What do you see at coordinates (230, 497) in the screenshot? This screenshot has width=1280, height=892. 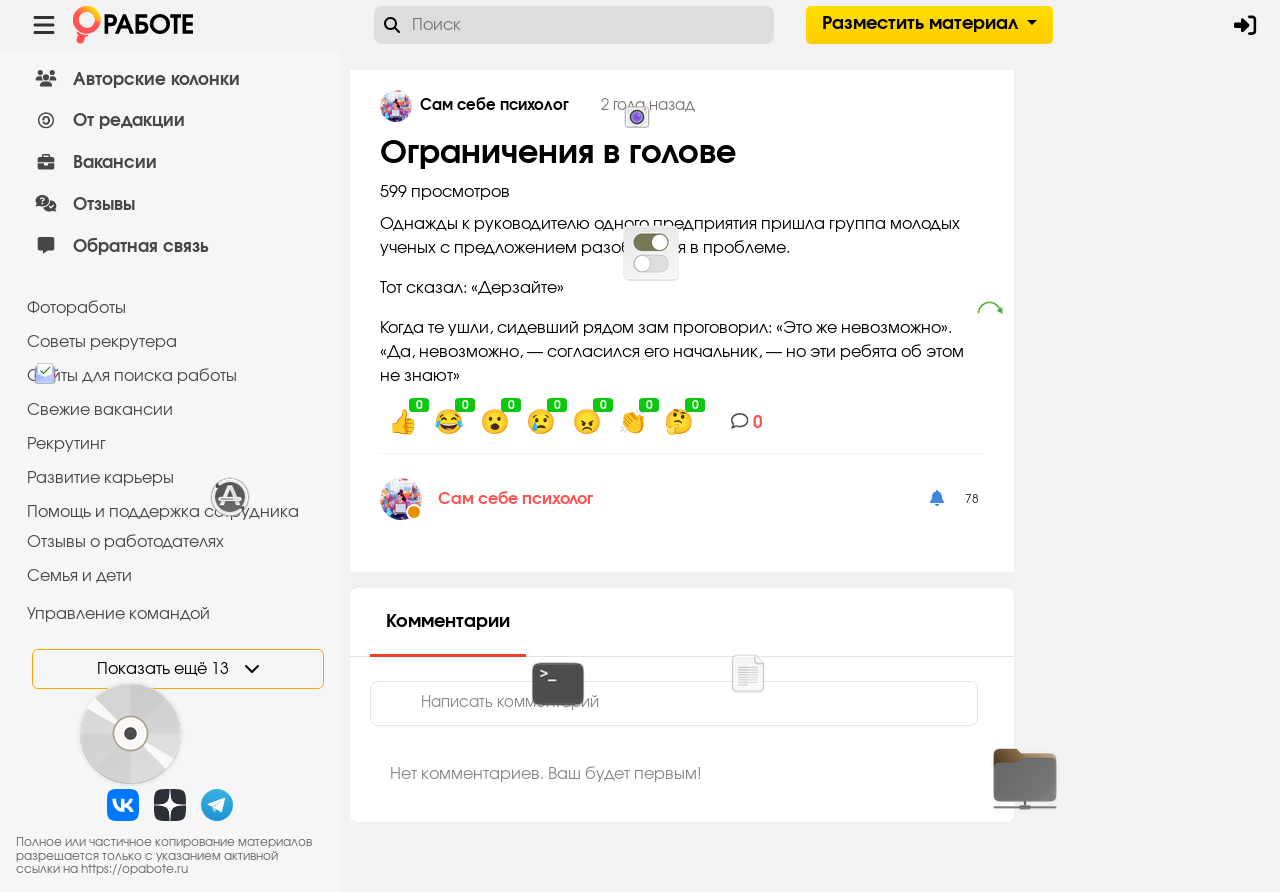 I see `open the software updater application` at bounding box center [230, 497].